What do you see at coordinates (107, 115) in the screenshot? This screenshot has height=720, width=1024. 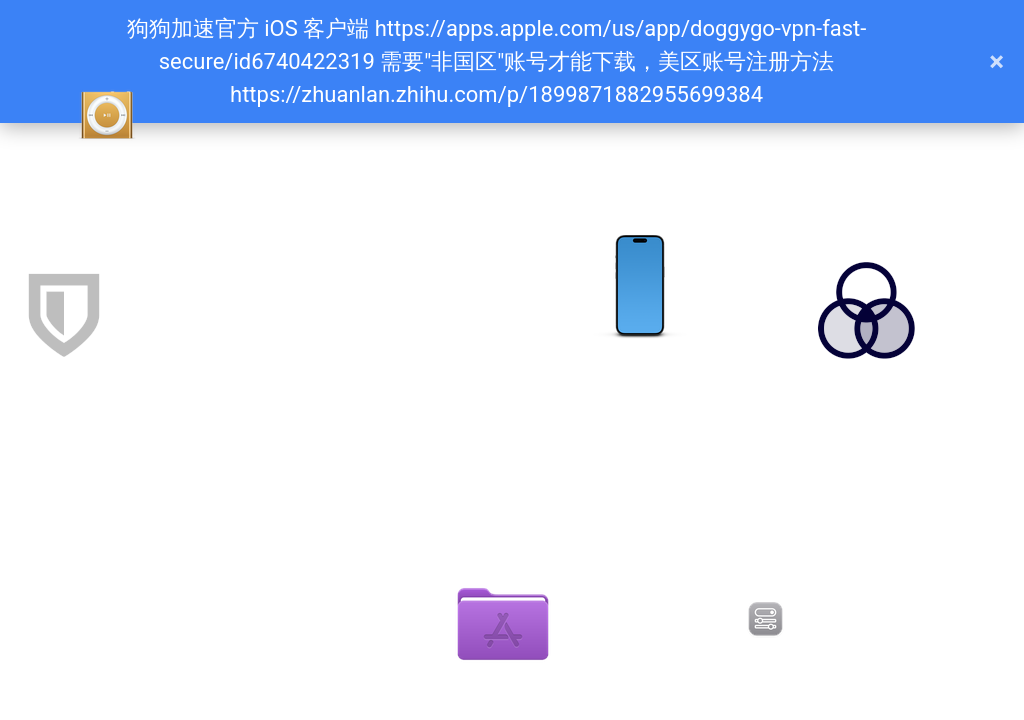 I see `iPod shuffle device in orange` at bounding box center [107, 115].